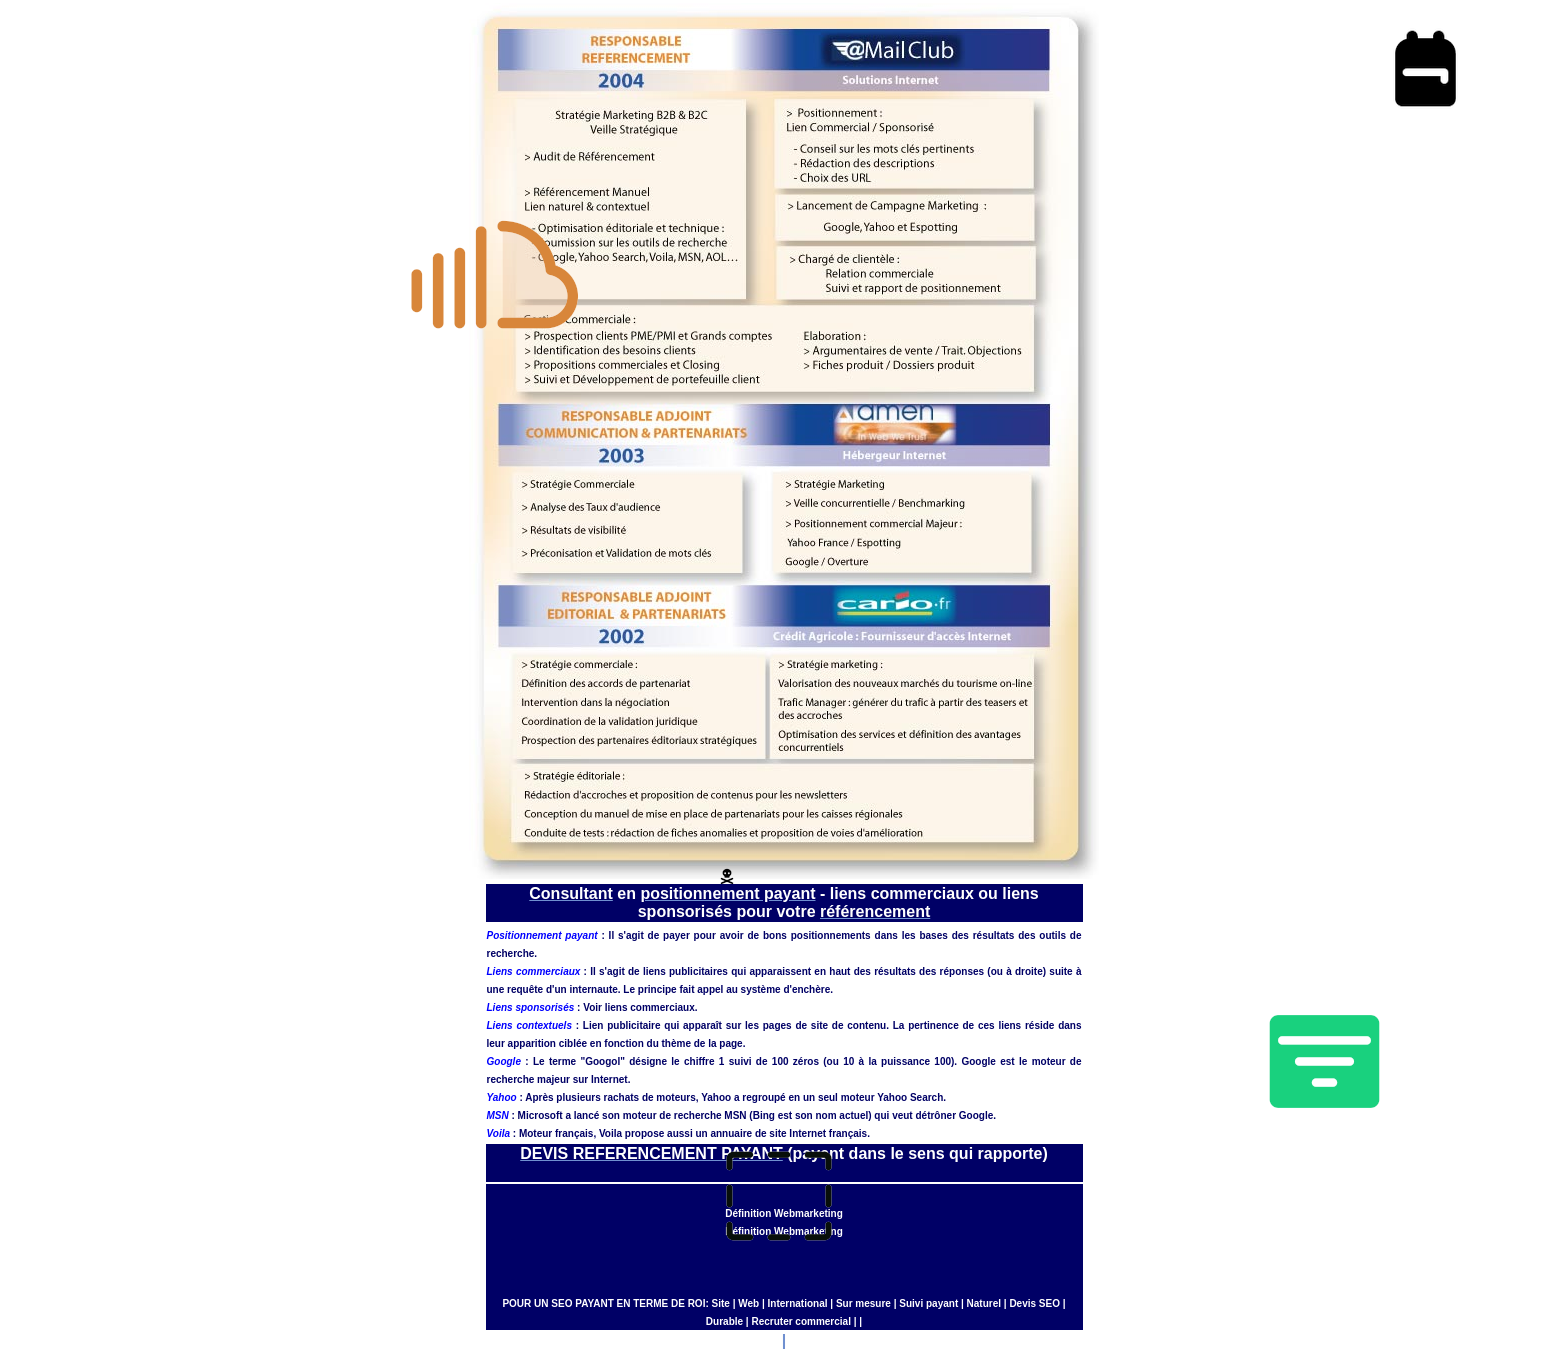  I want to click on filter or sort content, so click(1324, 1061).